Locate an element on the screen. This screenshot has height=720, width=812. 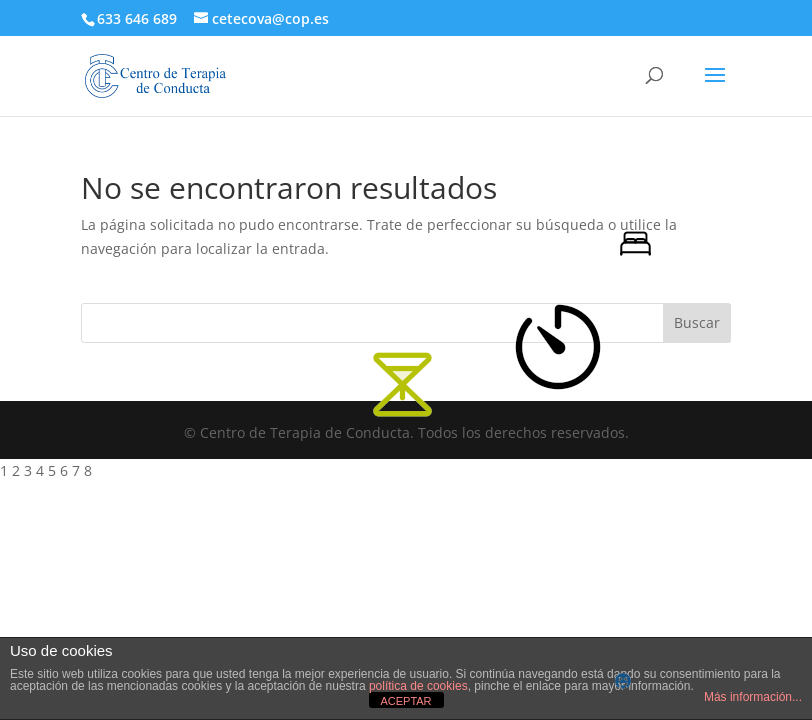
view hotel or accommodation options is located at coordinates (635, 243).